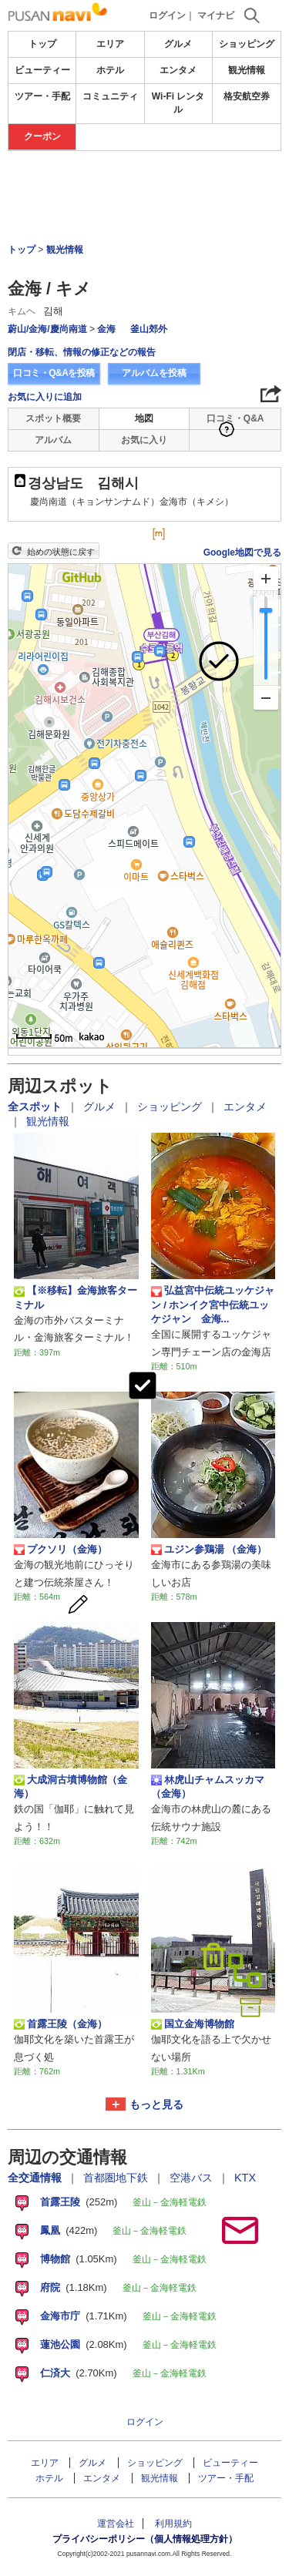 The width and height of the screenshot is (289, 2576). What do you see at coordinates (78, 1604) in the screenshot?
I see `edit this item` at bounding box center [78, 1604].